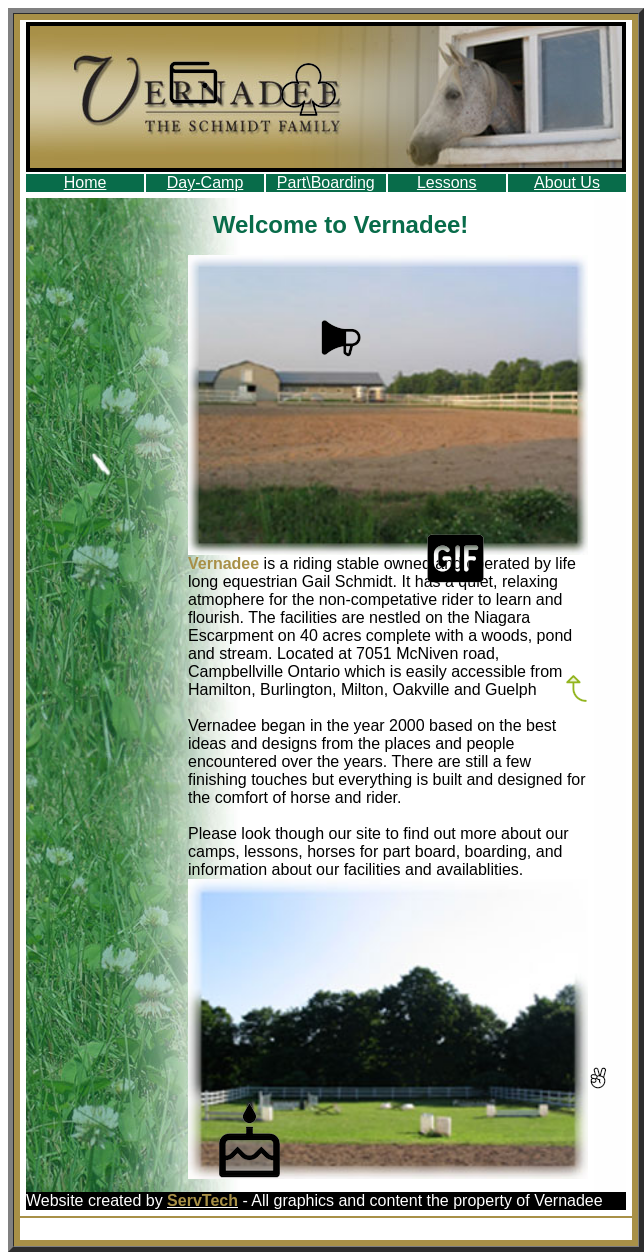  What do you see at coordinates (192, 84) in the screenshot?
I see `access your wallet or payment methods` at bounding box center [192, 84].